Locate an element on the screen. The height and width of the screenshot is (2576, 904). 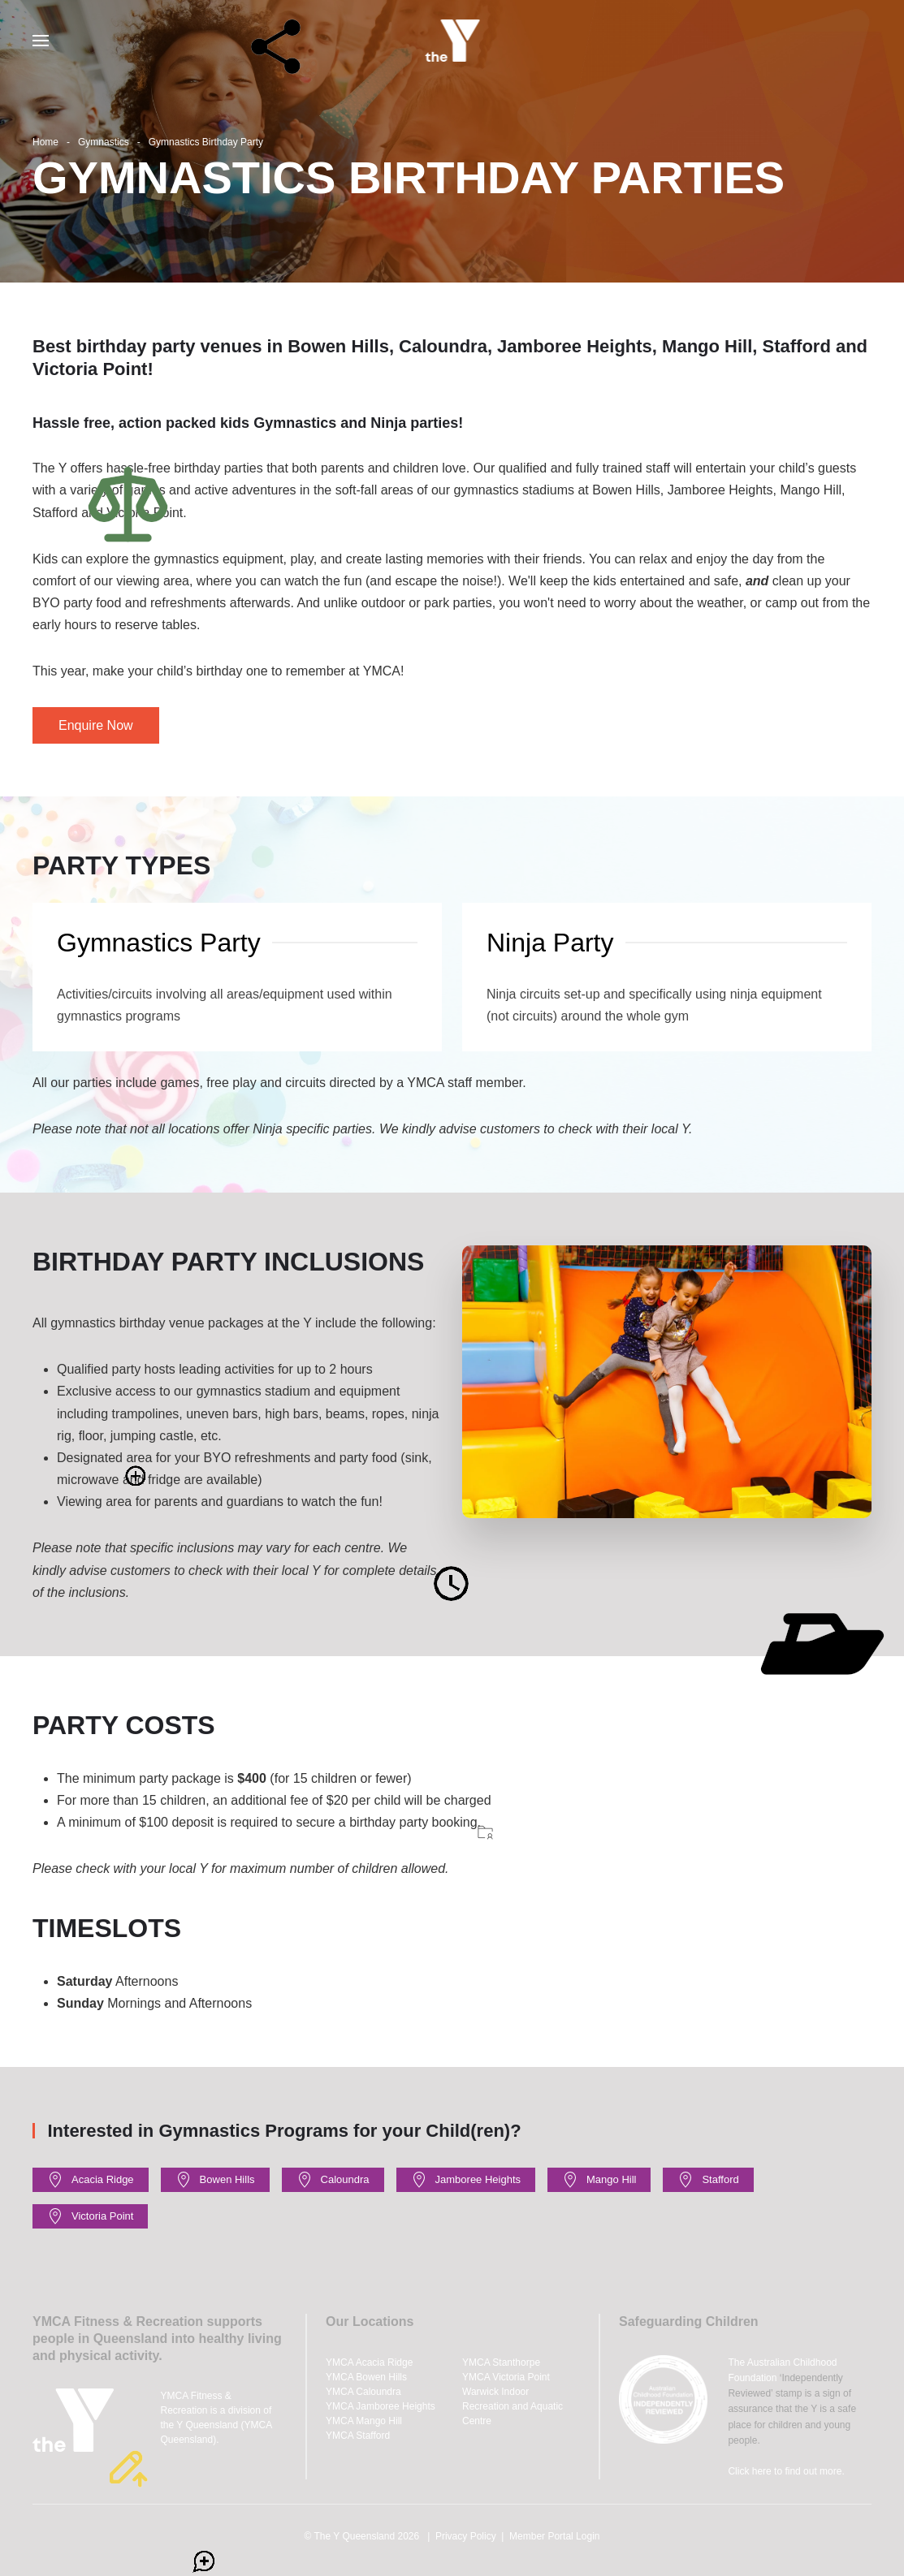
access comparison or weighing features is located at coordinates (128, 506).